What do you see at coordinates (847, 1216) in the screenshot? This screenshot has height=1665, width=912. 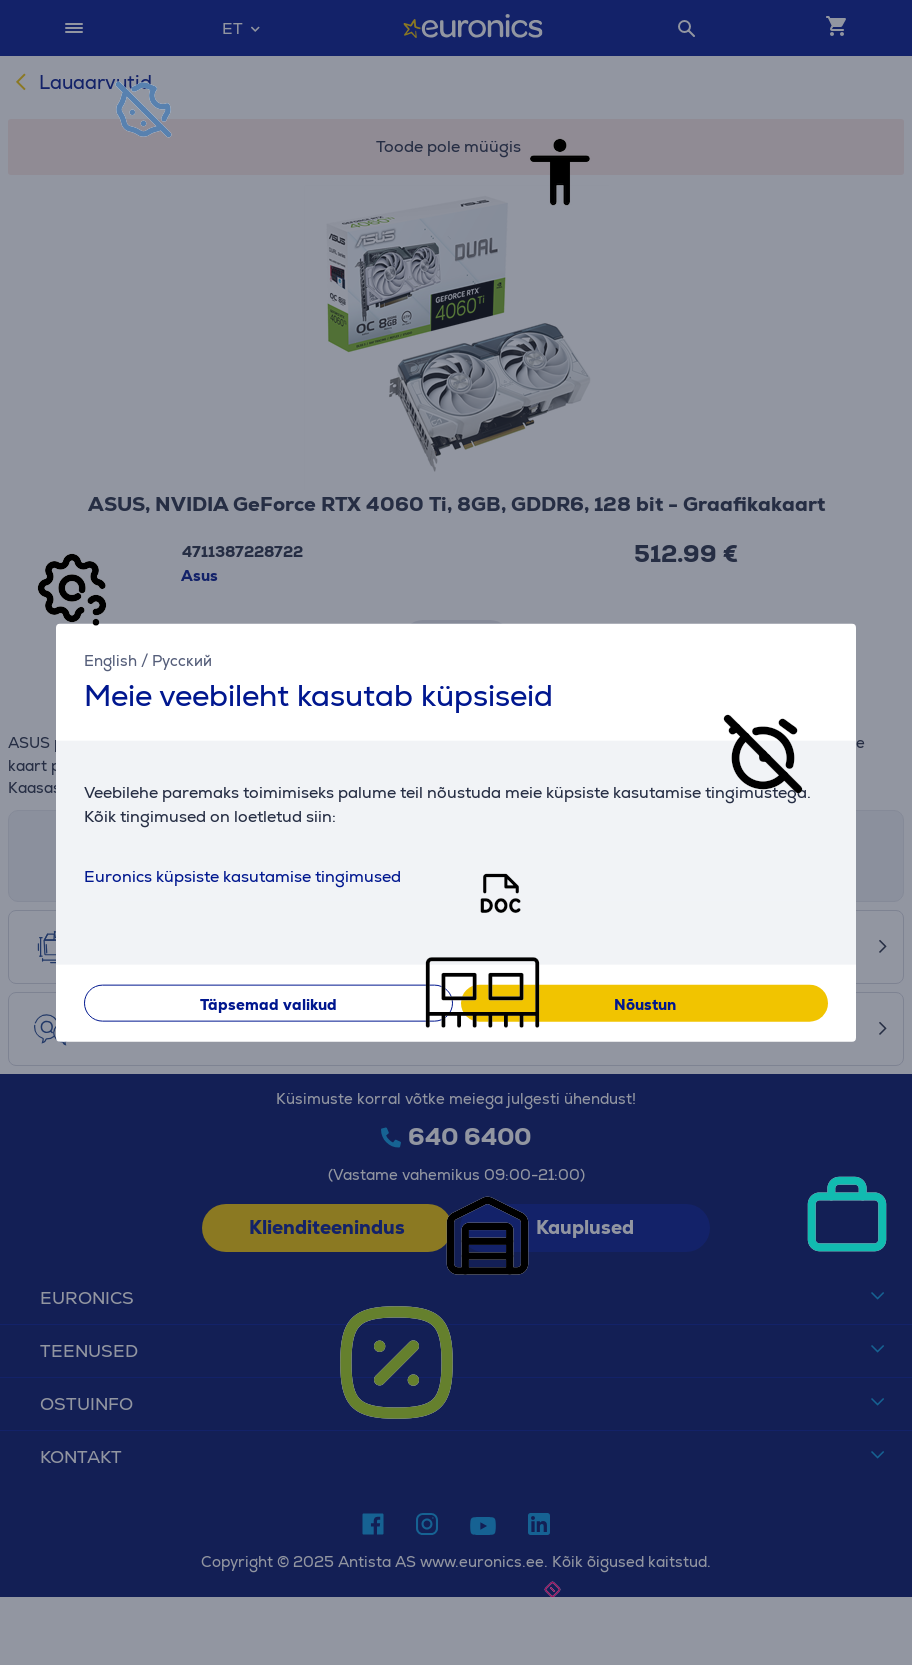 I see `access work or business documents` at bounding box center [847, 1216].